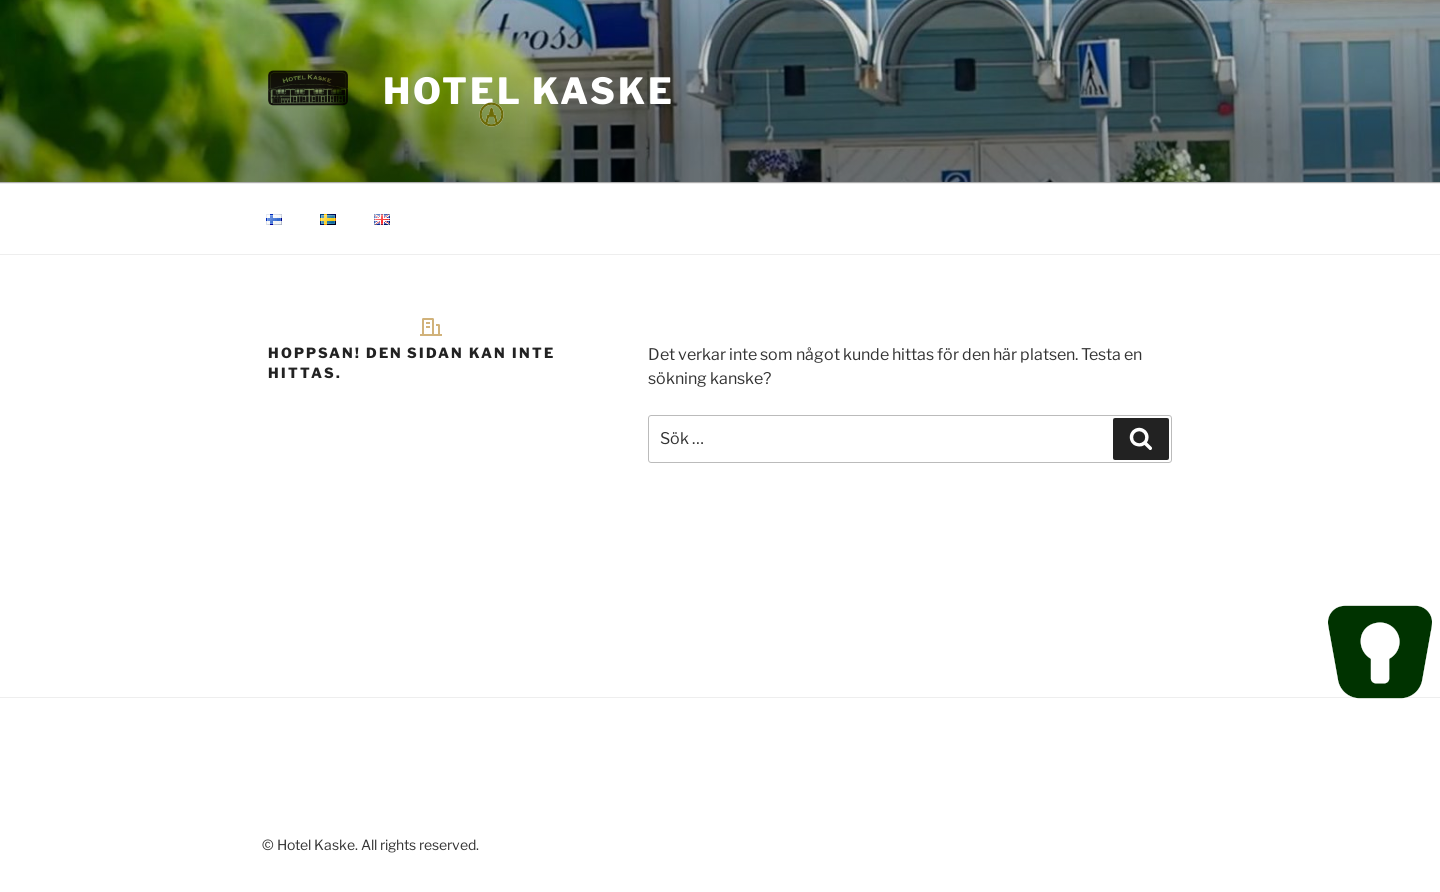 The image size is (1440, 892). I want to click on open enpass password manager, so click(1380, 652).